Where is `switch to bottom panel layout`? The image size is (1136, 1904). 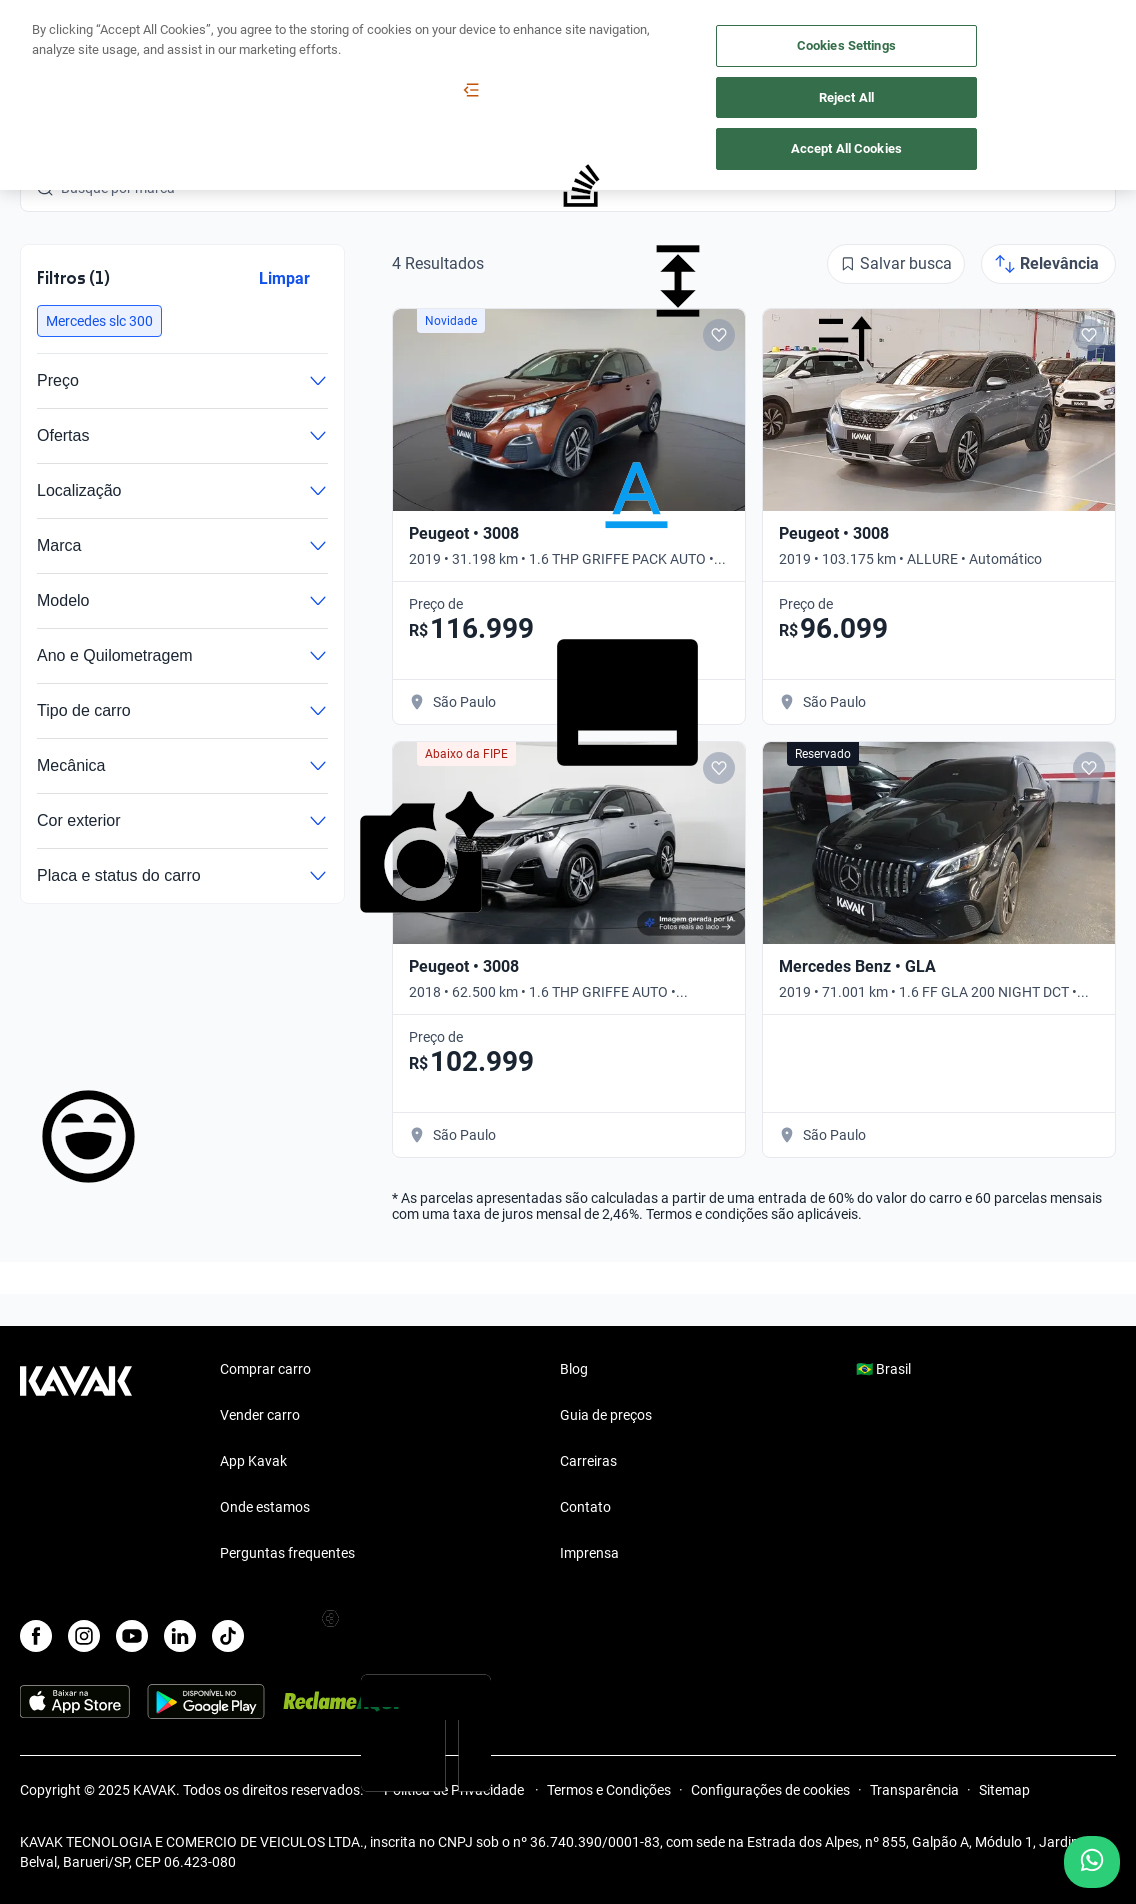
switch to bottom panel layout is located at coordinates (627, 702).